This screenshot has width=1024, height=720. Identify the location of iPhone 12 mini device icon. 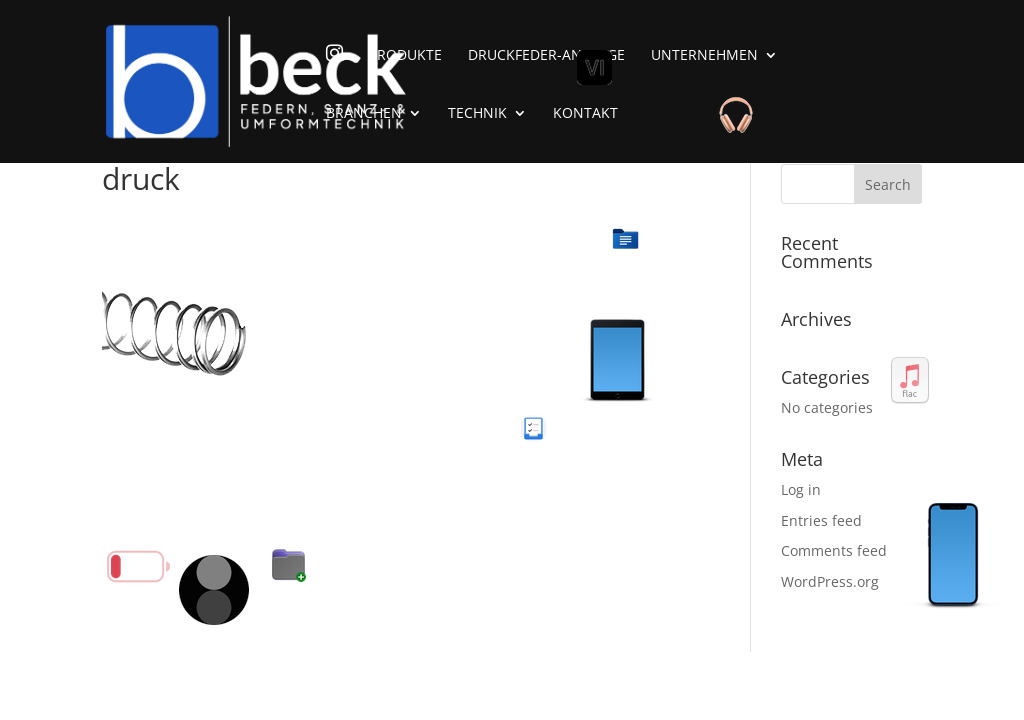
(953, 556).